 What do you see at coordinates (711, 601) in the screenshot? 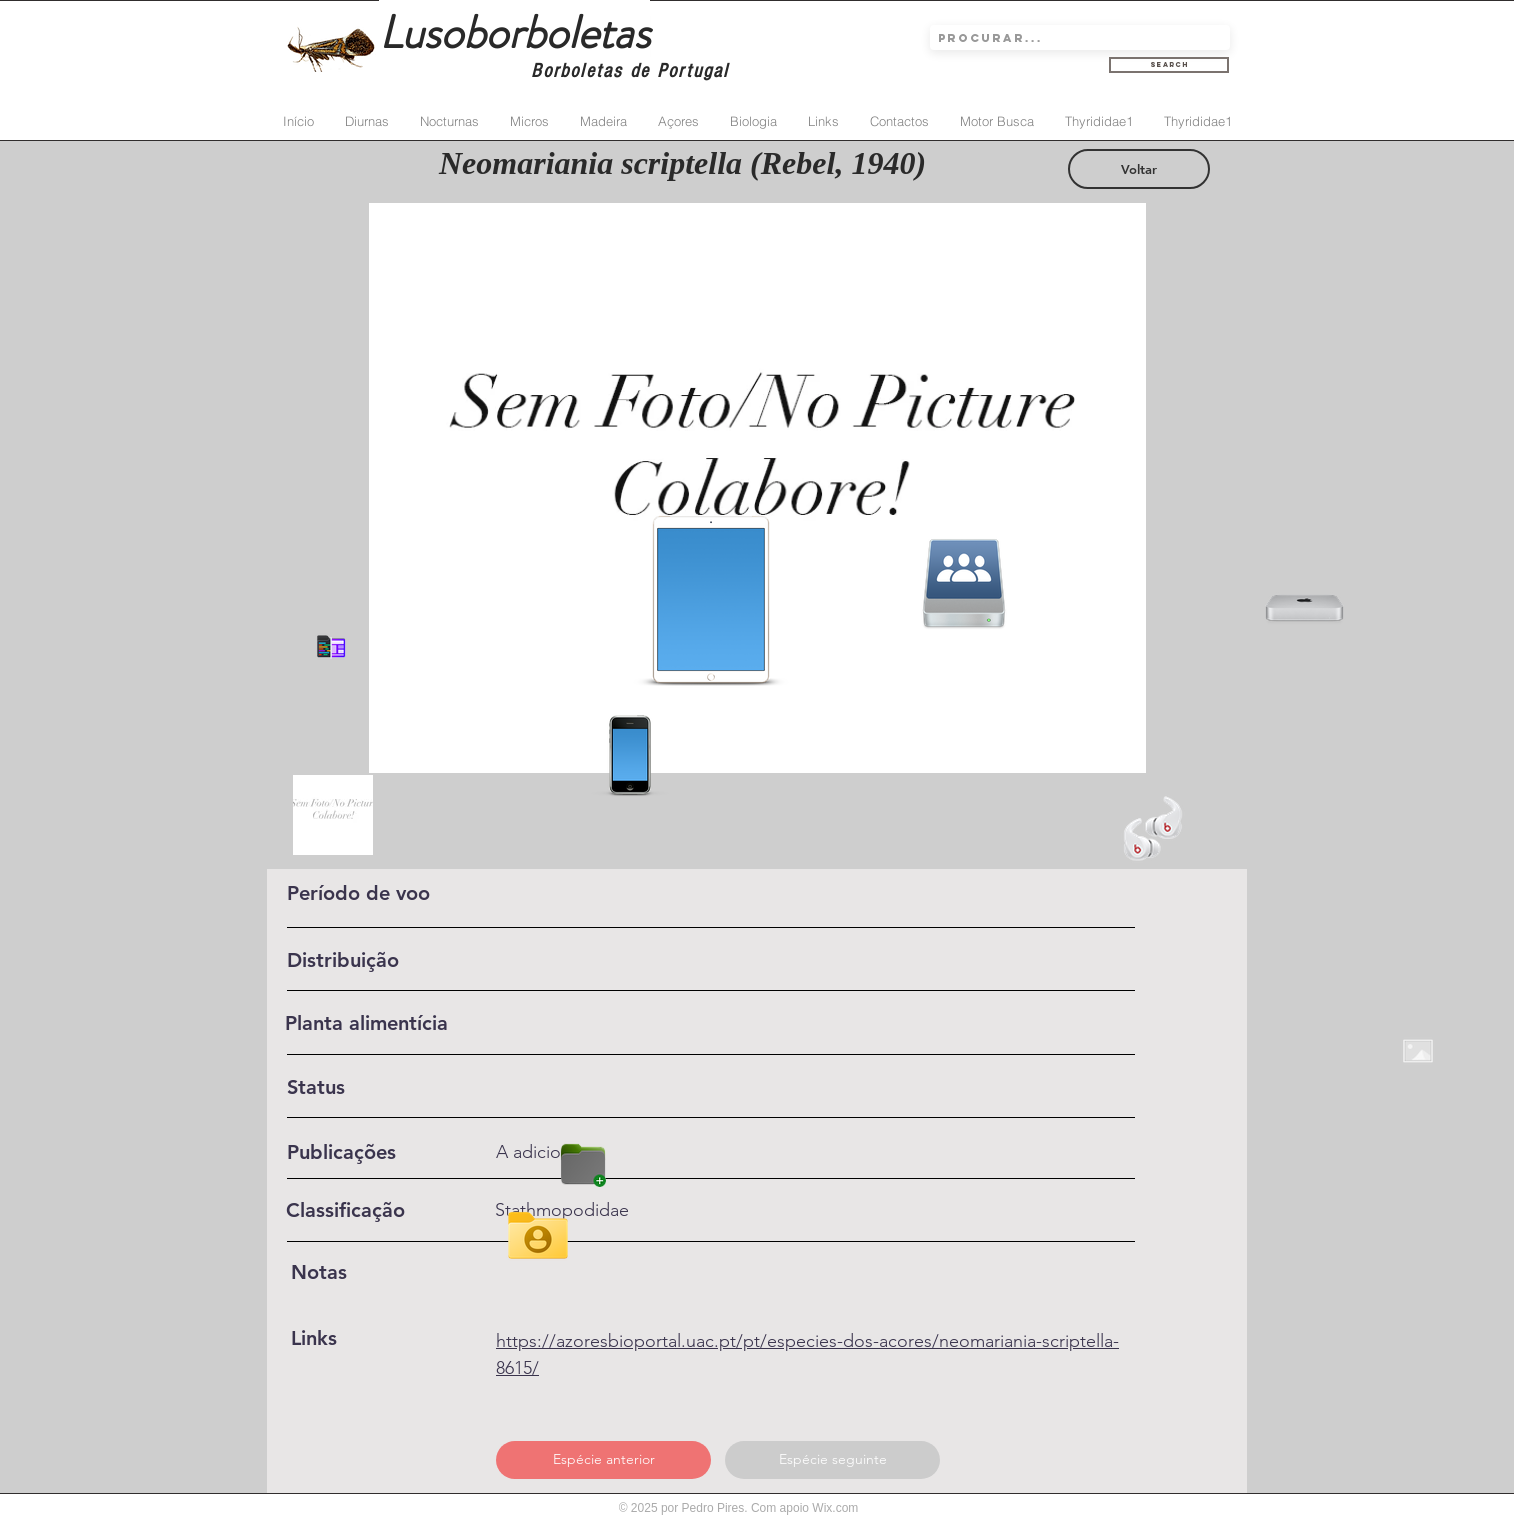
I see `iPad Air 3 with cellular connectivity` at bounding box center [711, 601].